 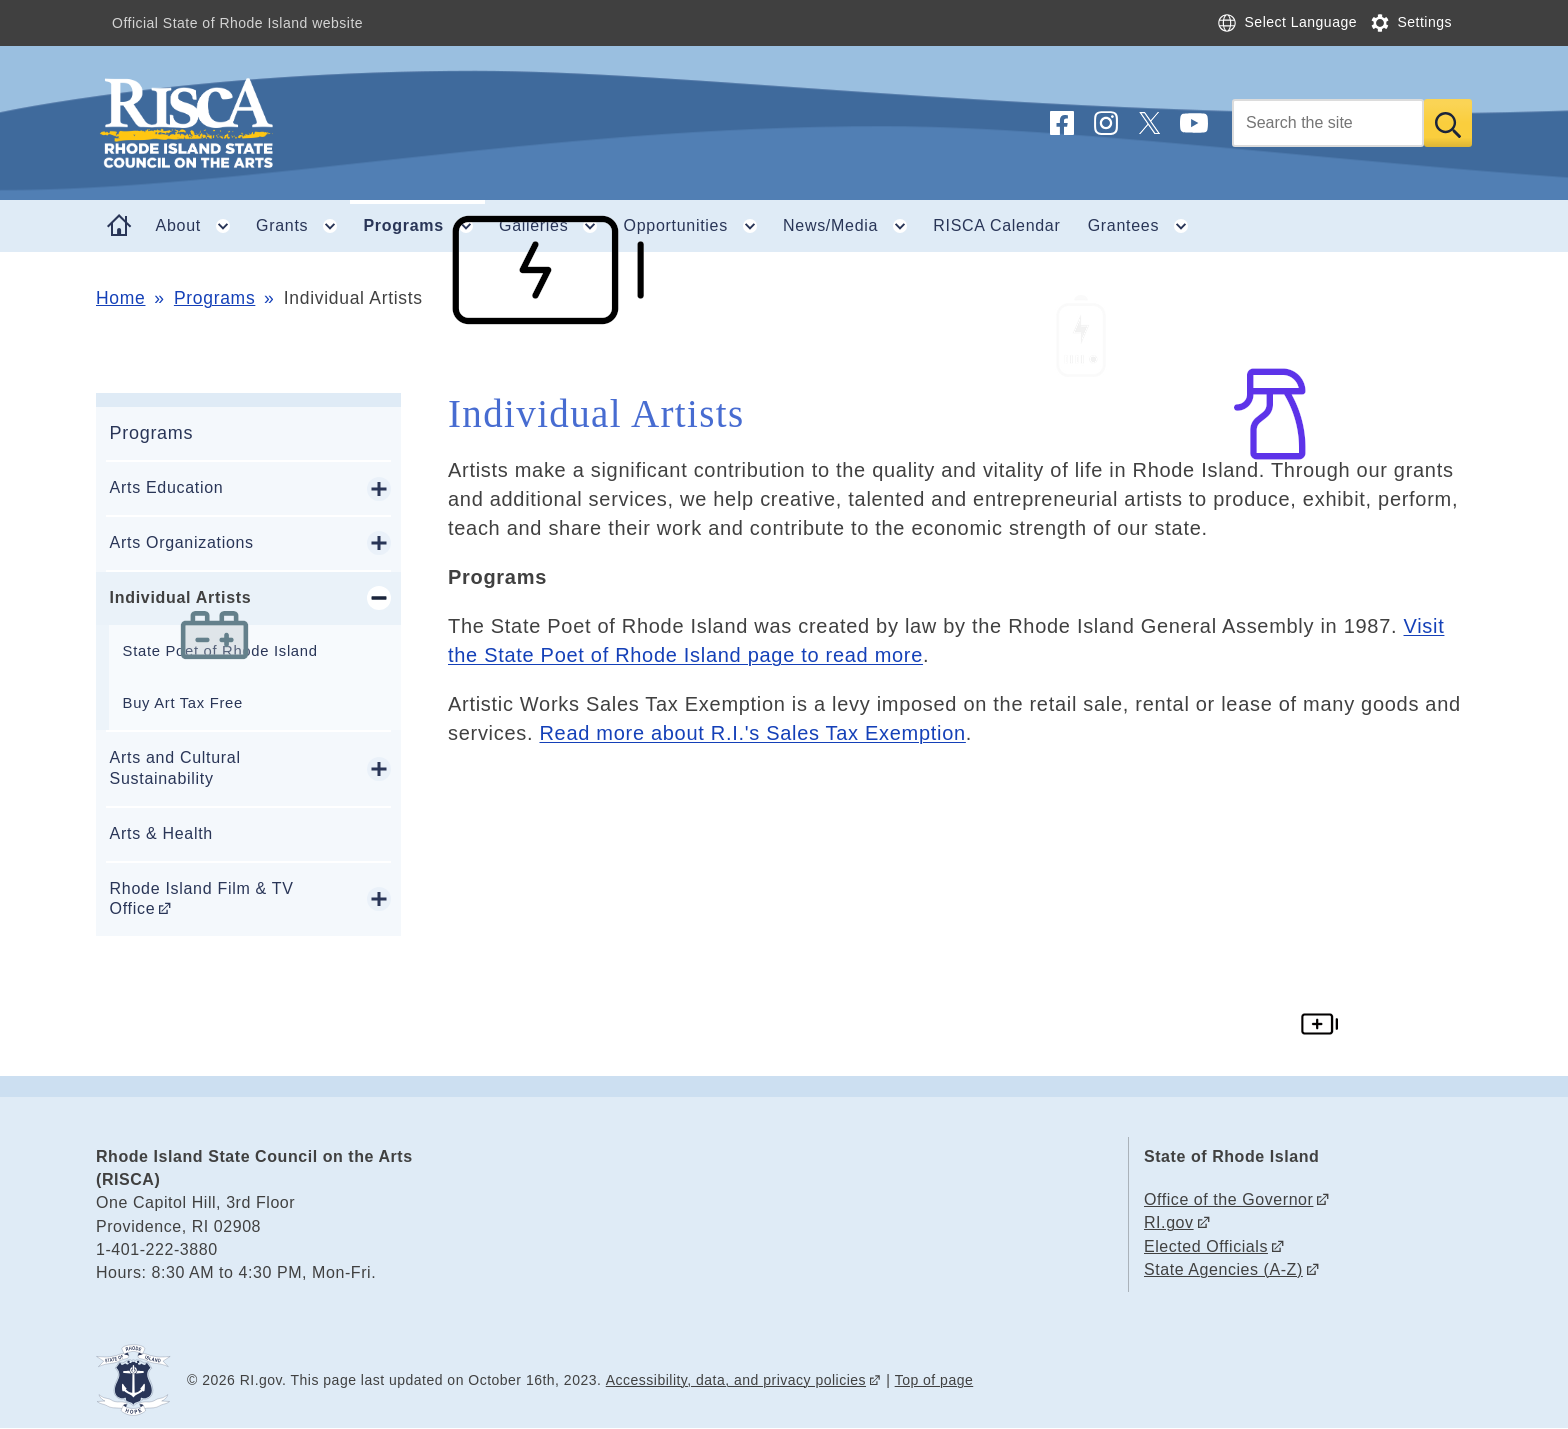 I want to click on view car battery status, so click(x=214, y=637).